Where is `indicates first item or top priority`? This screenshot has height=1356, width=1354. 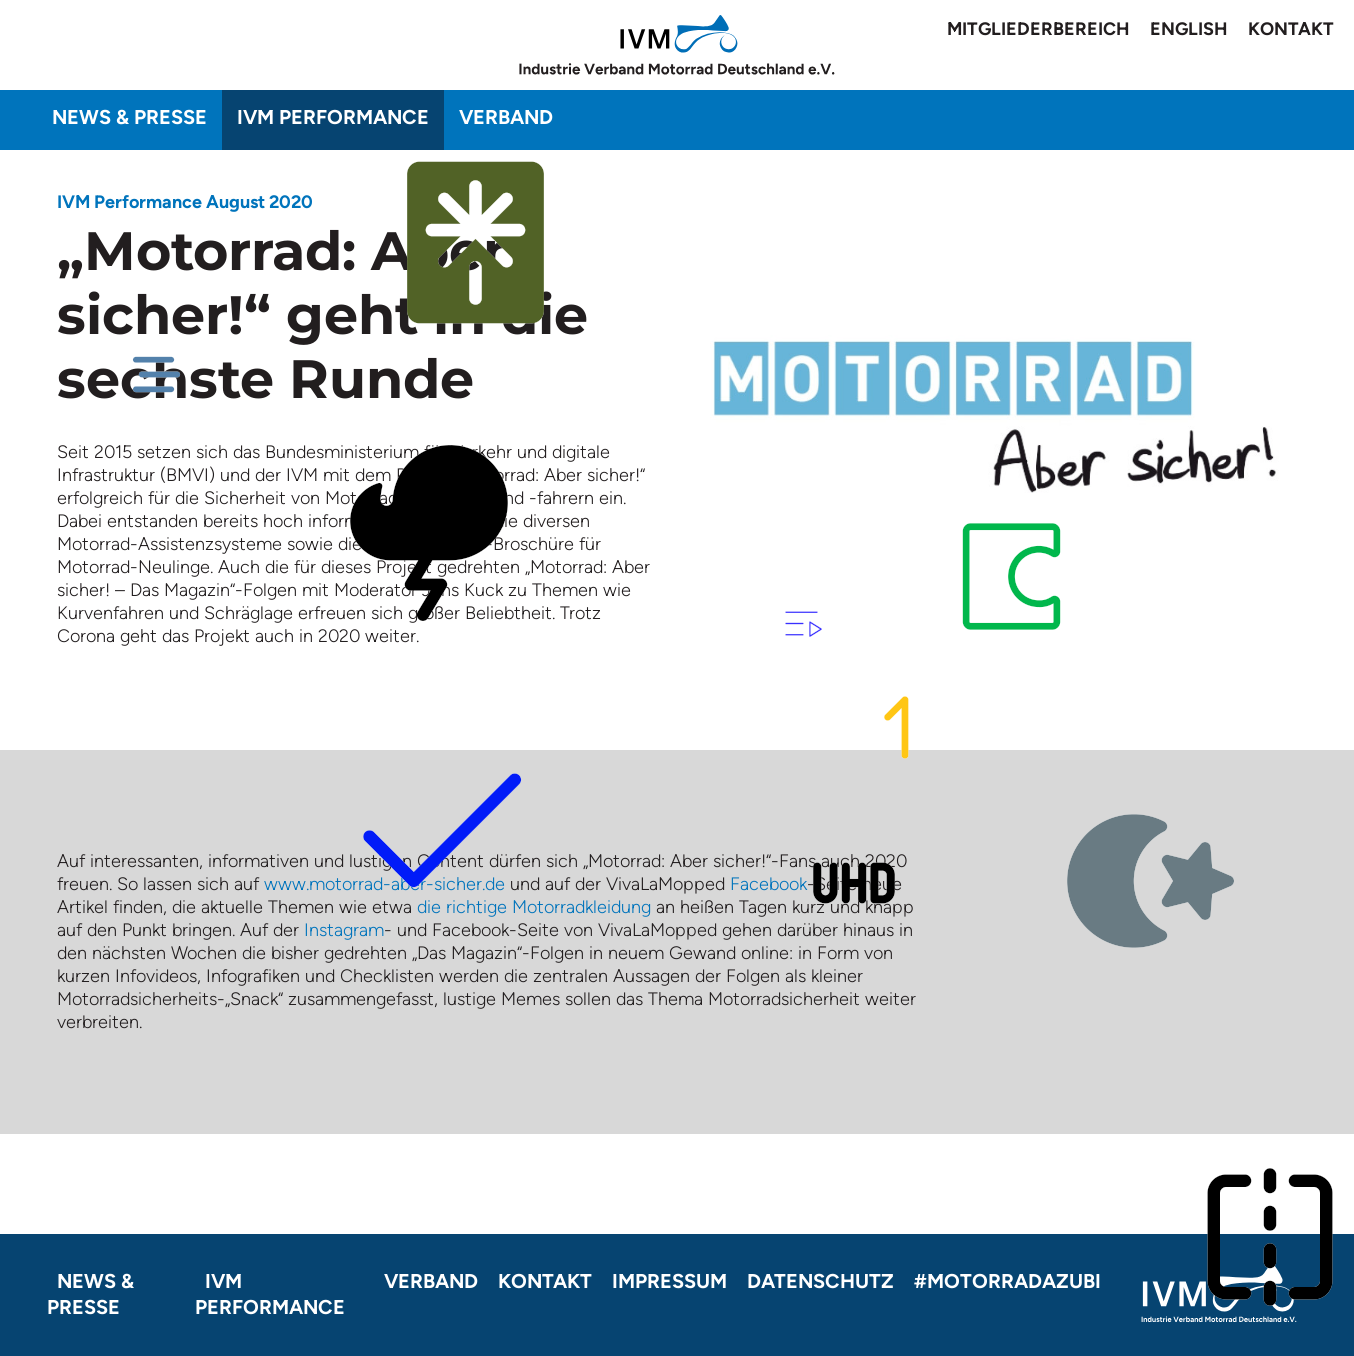
indicates first item or top priority is located at coordinates (901, 727).